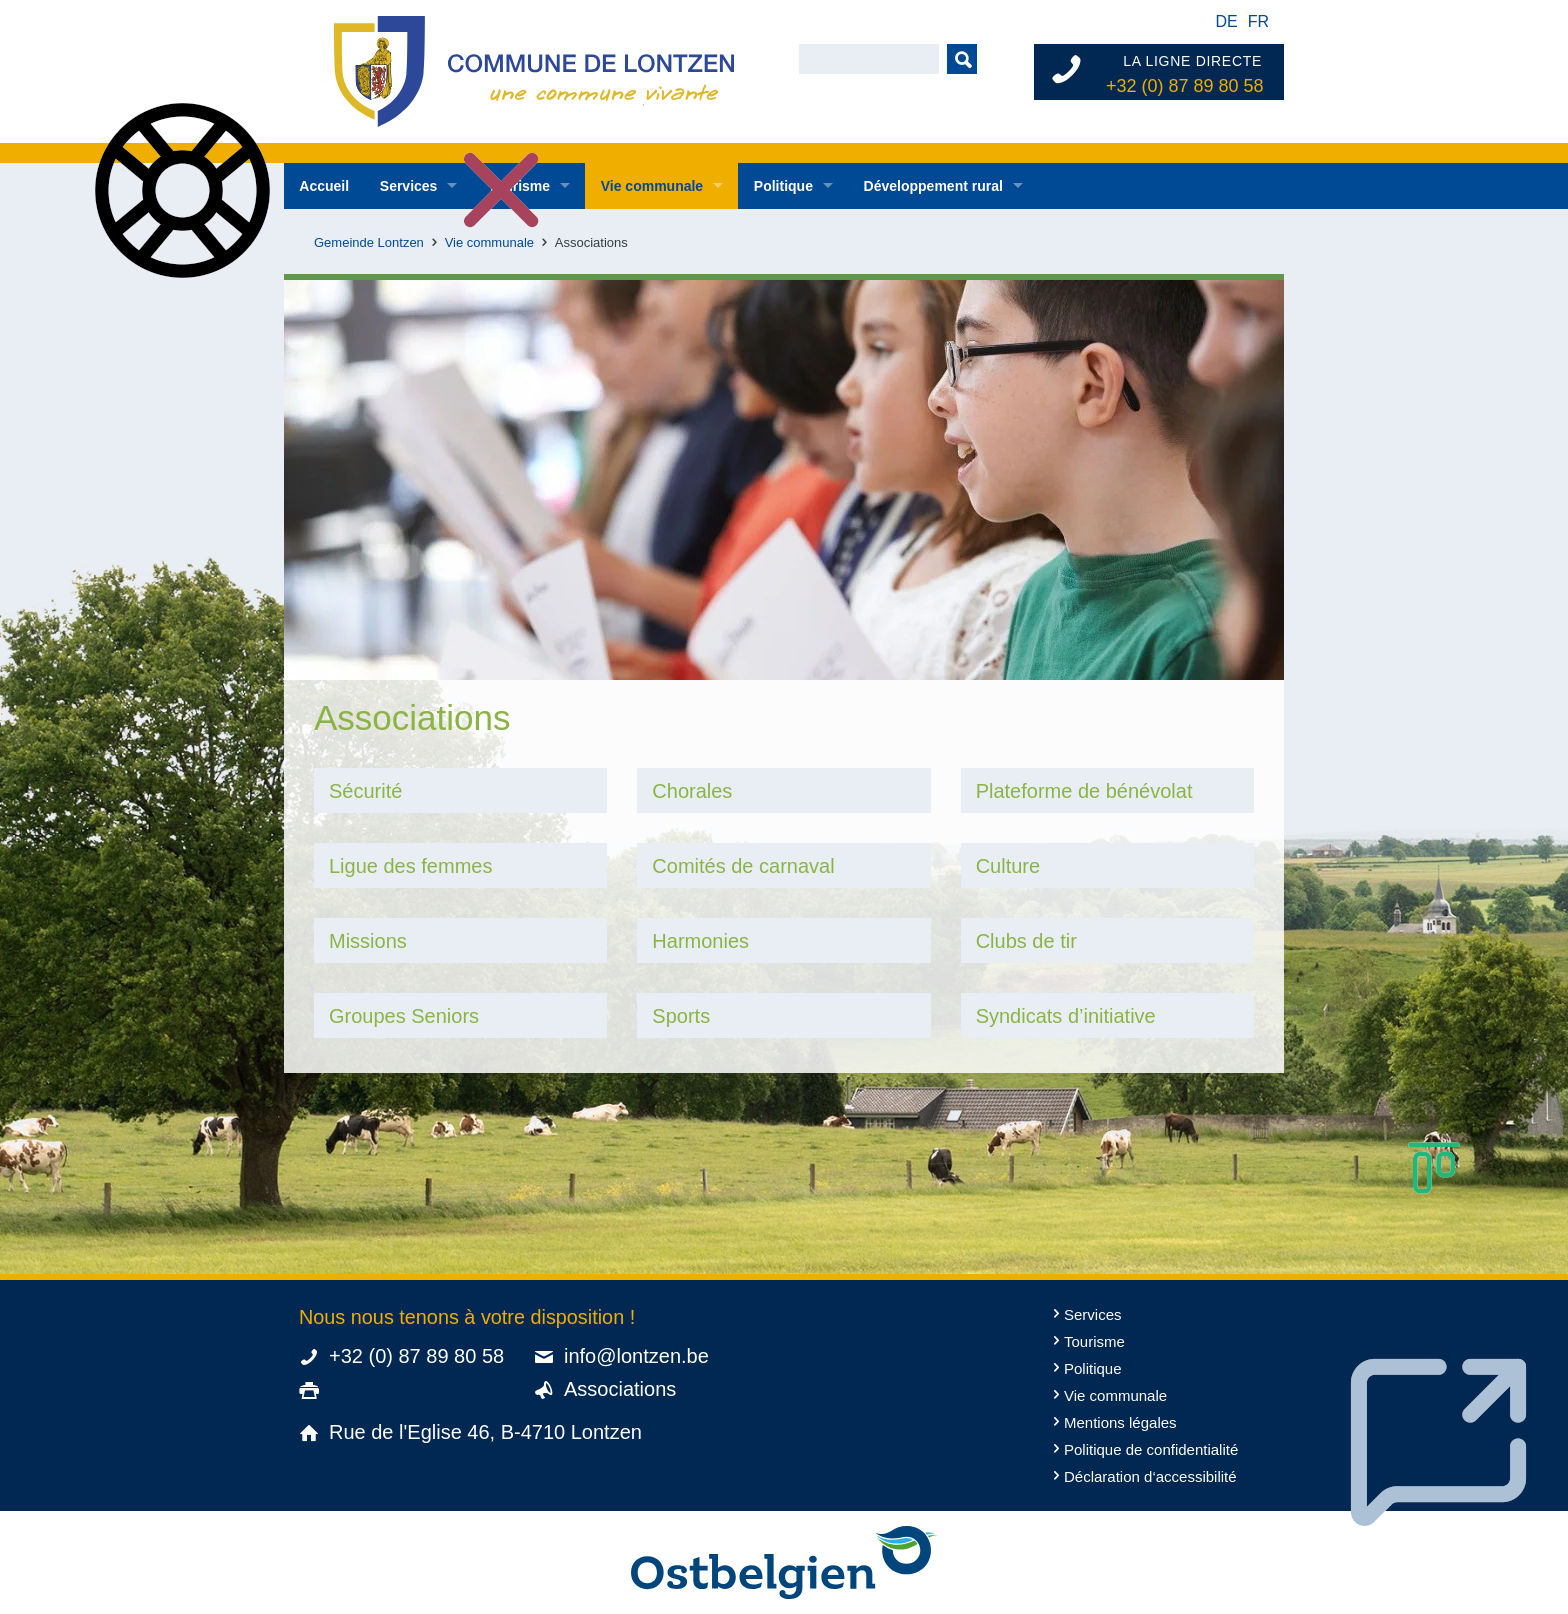  I want to click on close a window or dialog, so click(501, 190).